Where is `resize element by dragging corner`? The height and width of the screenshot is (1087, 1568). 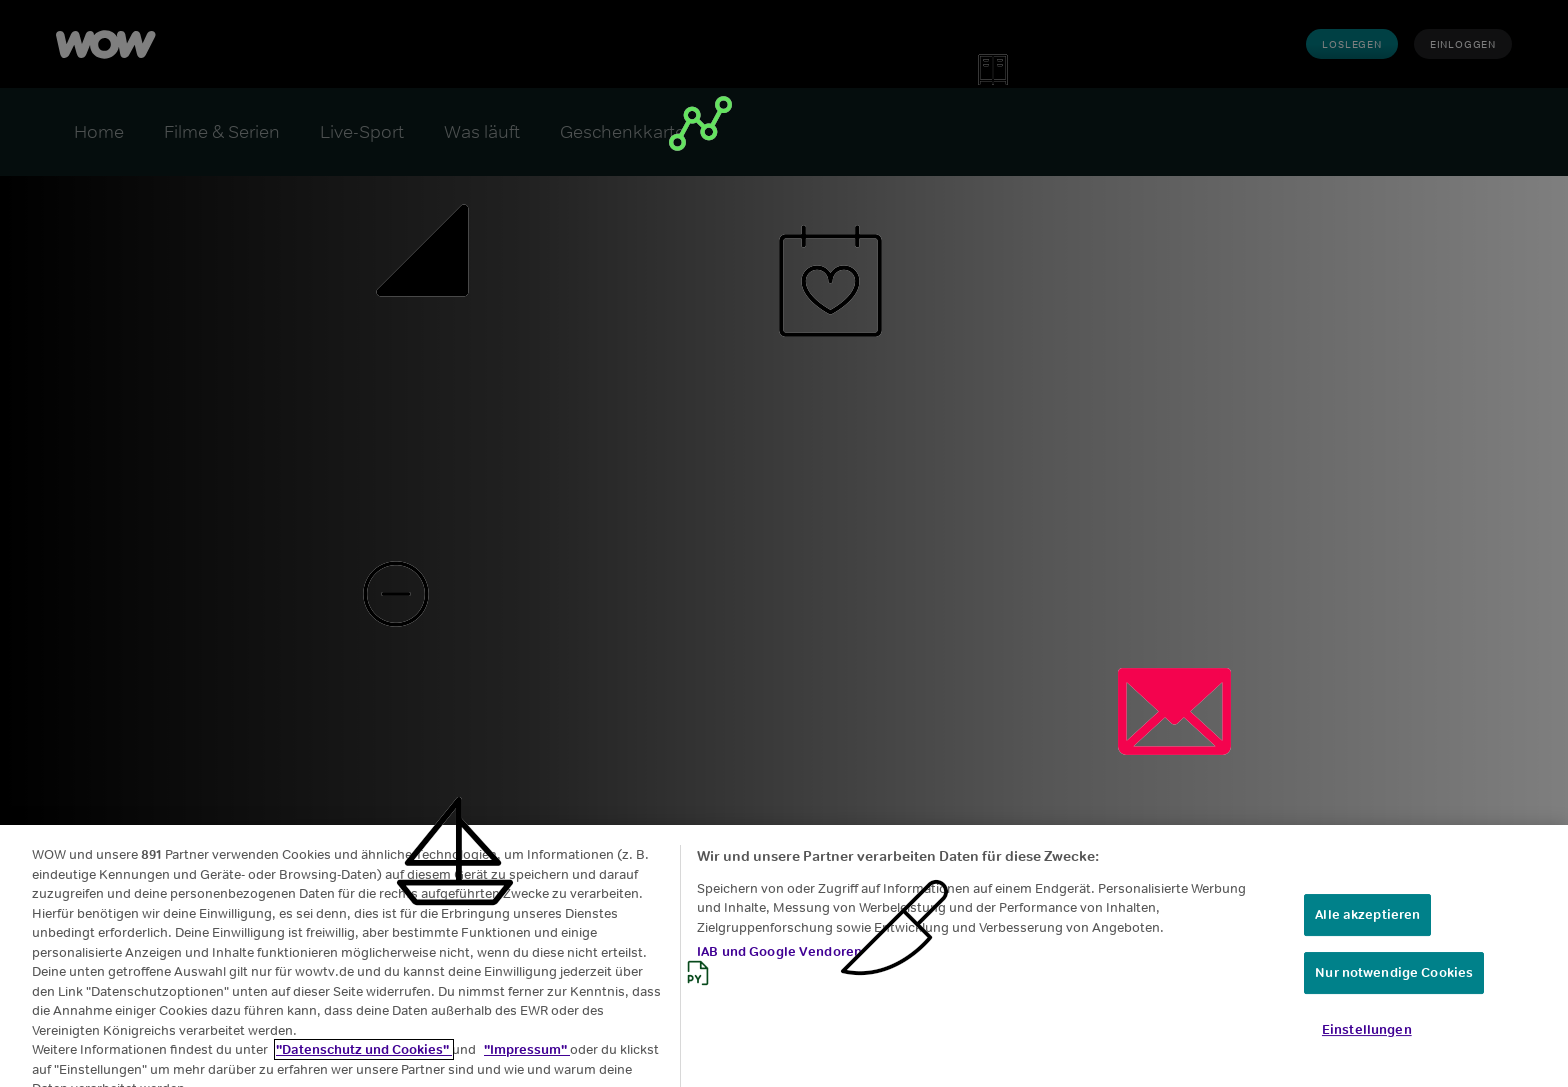
resize element by dragging corner is located at coordinates (429, 257).